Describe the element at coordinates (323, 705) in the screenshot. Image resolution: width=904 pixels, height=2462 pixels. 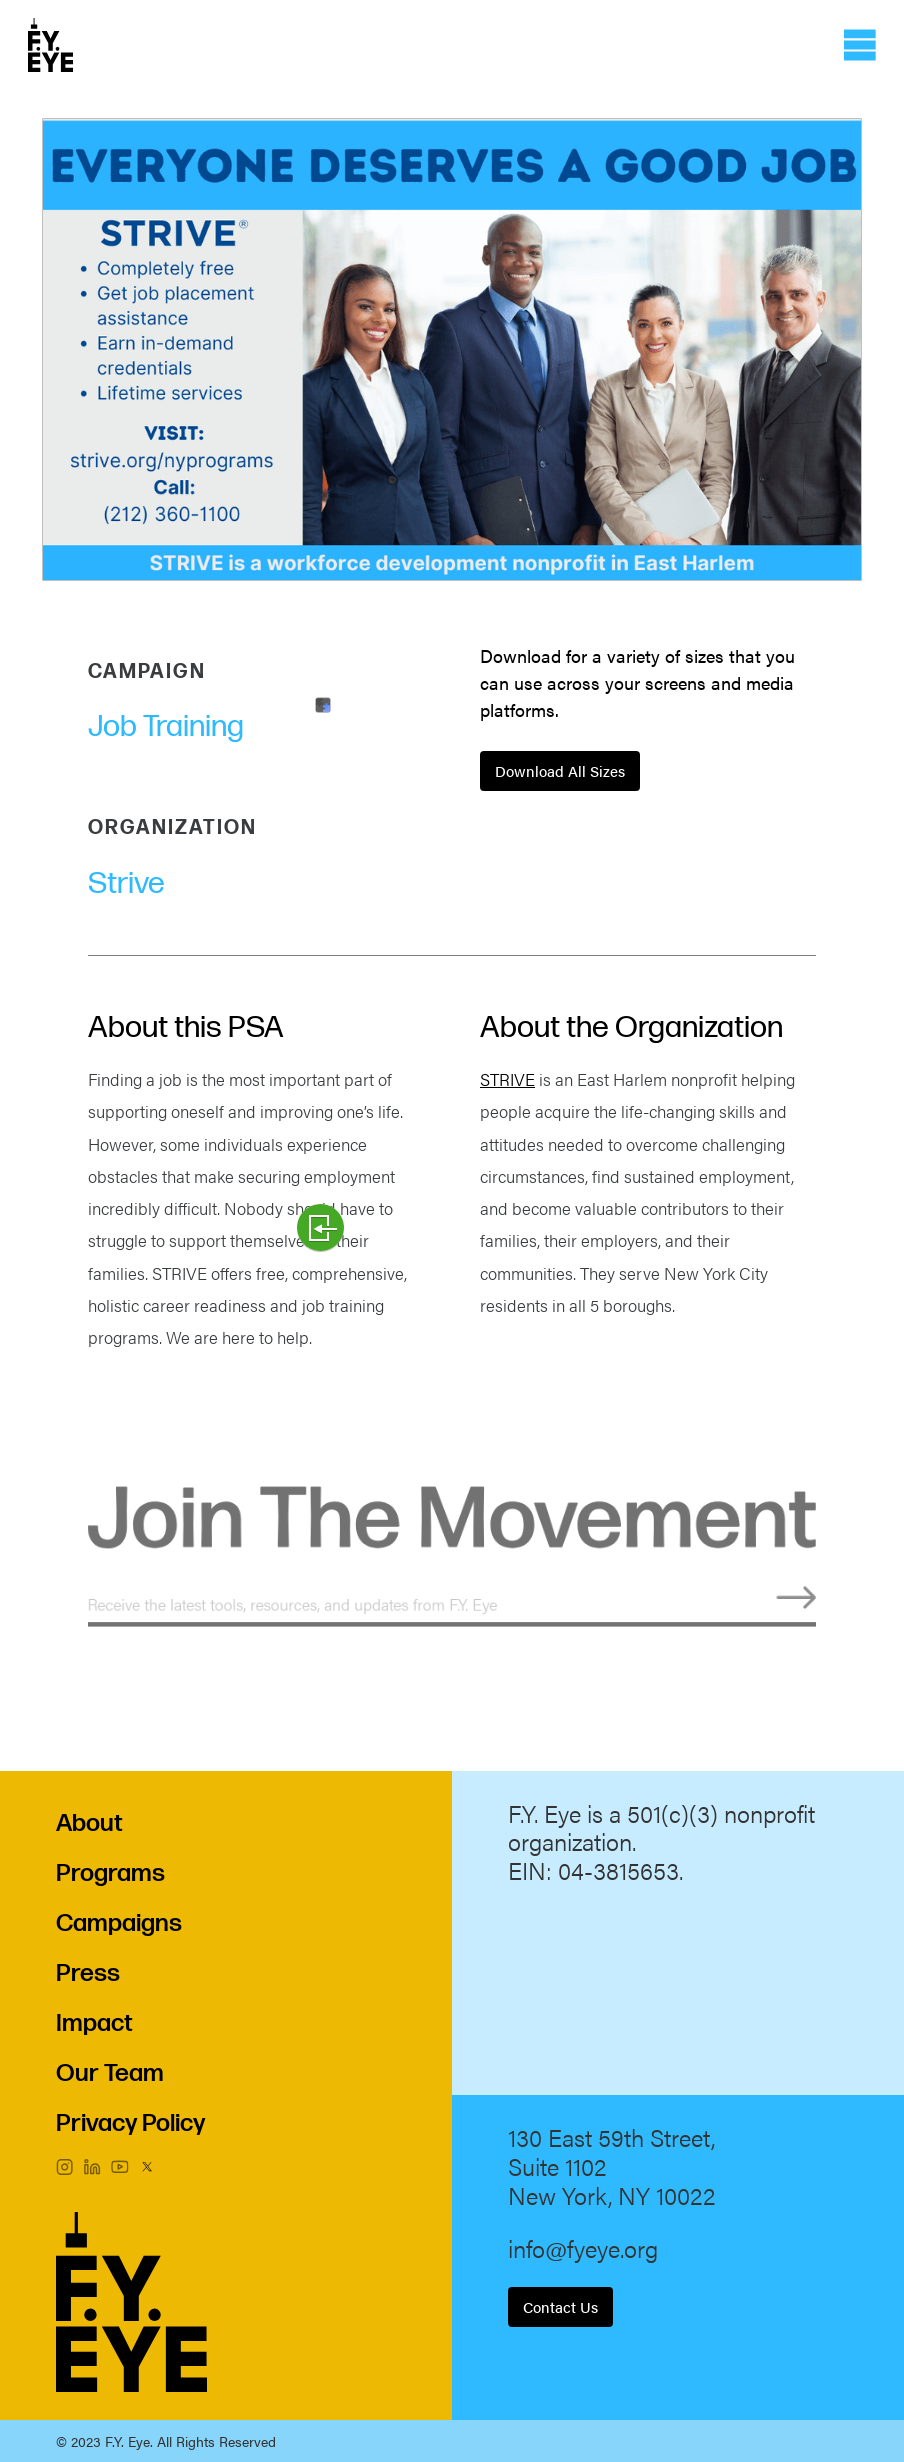
I see `manage bluetooth plugins or extensions` at that location.